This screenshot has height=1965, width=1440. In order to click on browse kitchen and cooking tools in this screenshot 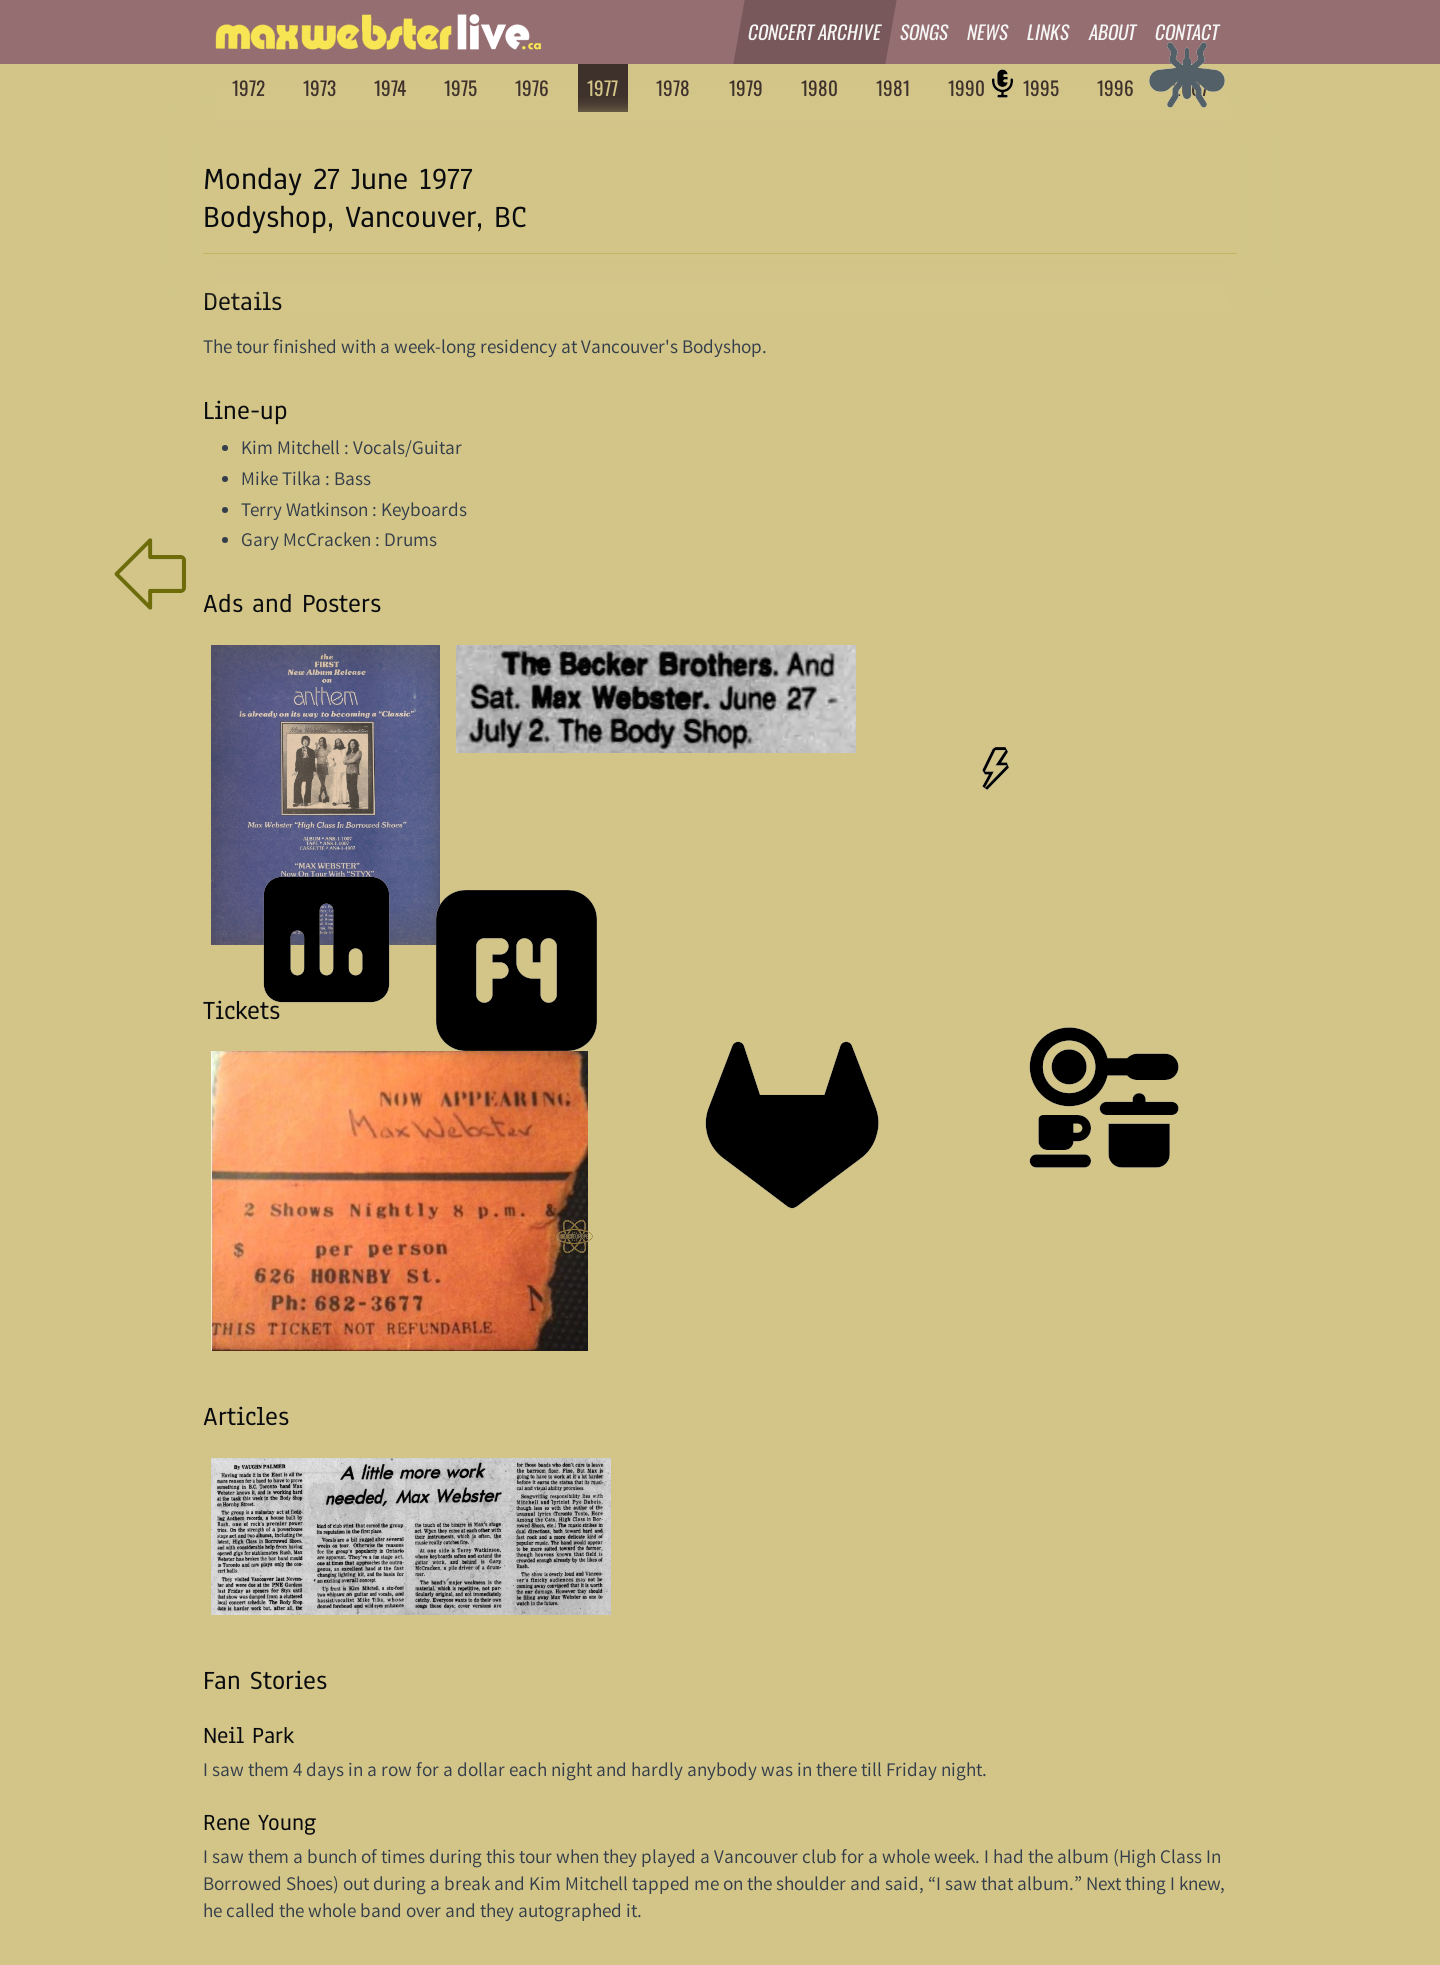, I will do `click(1108, 1097)`.